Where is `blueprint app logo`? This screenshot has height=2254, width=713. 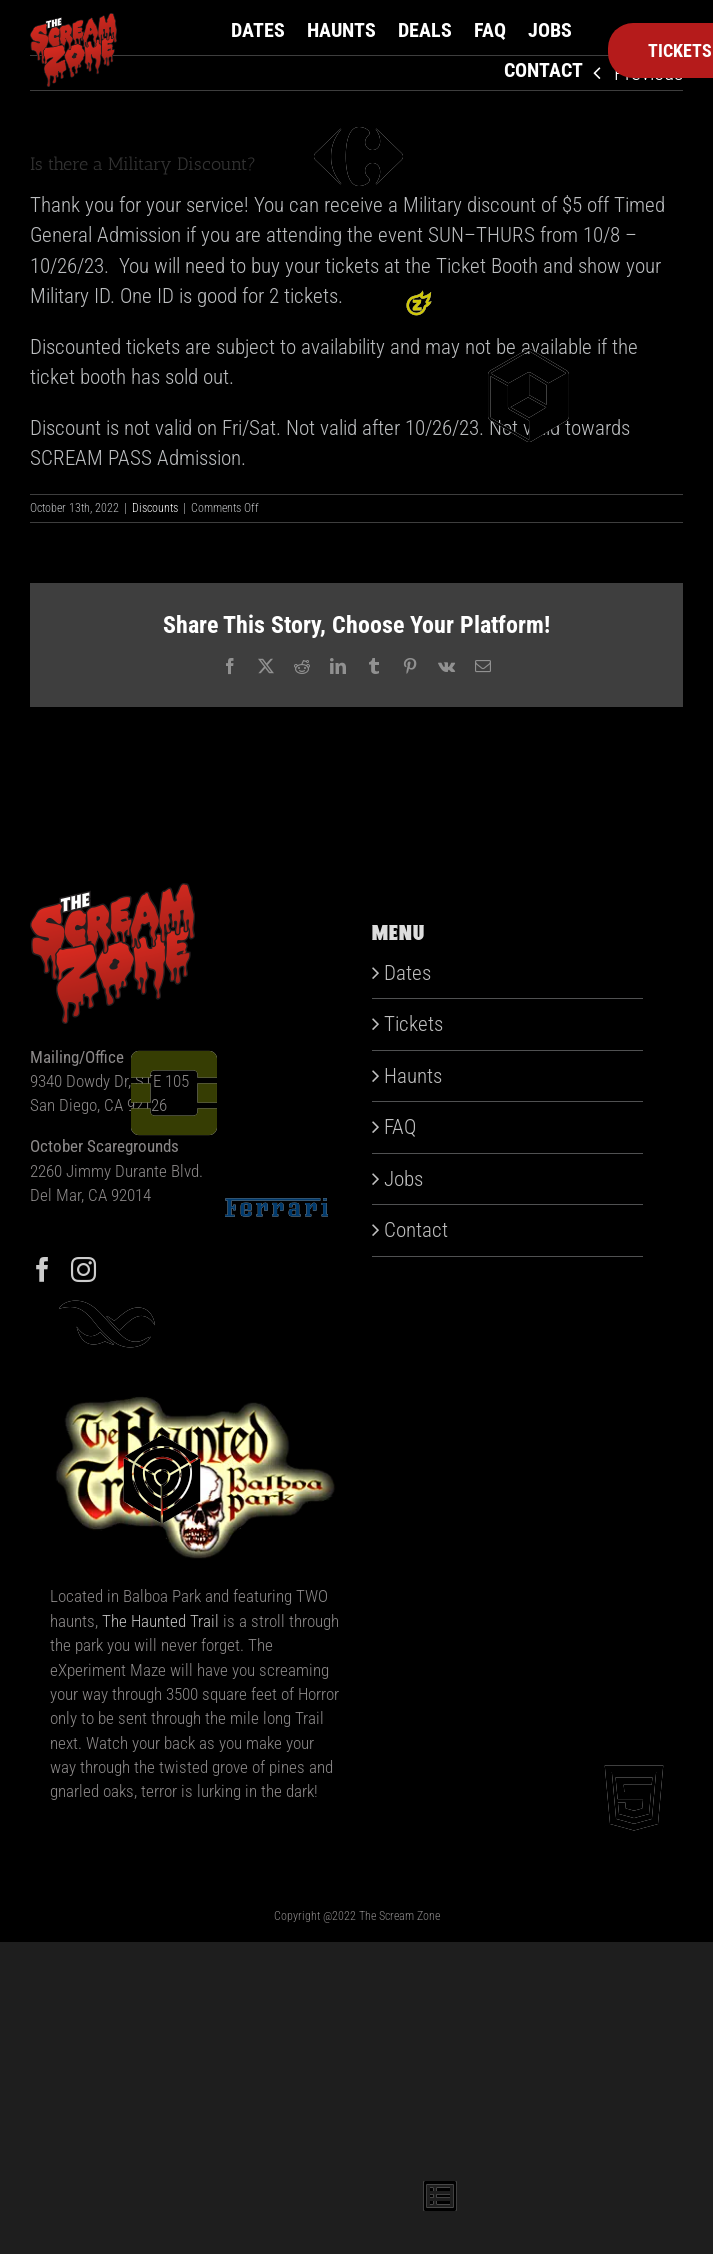 blueprint app logo is located at coordinates (528, 395).